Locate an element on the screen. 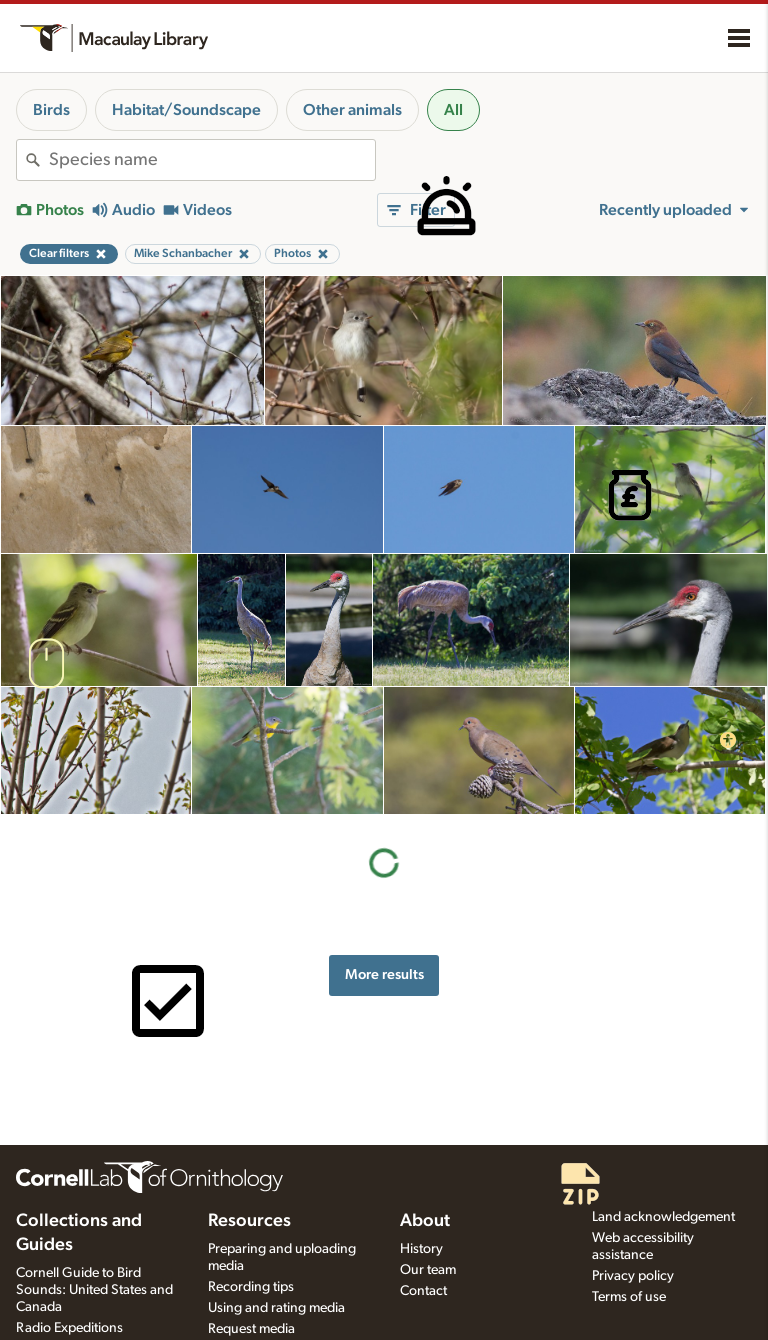 This screenshot has width=768, height=1340. indicates mouse input device is located at coordinates (46, 663).